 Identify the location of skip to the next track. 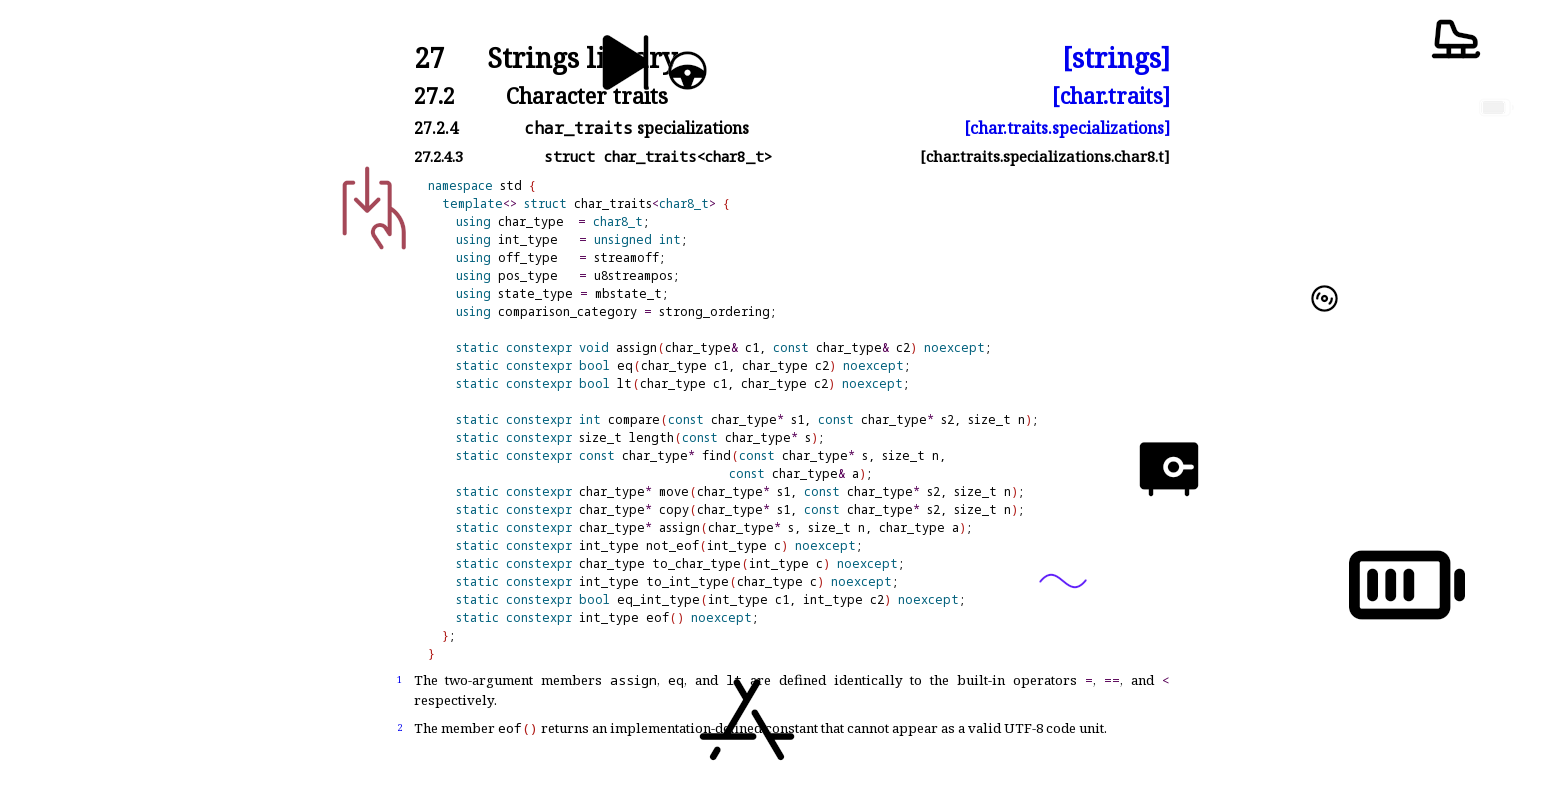
(625, 62).